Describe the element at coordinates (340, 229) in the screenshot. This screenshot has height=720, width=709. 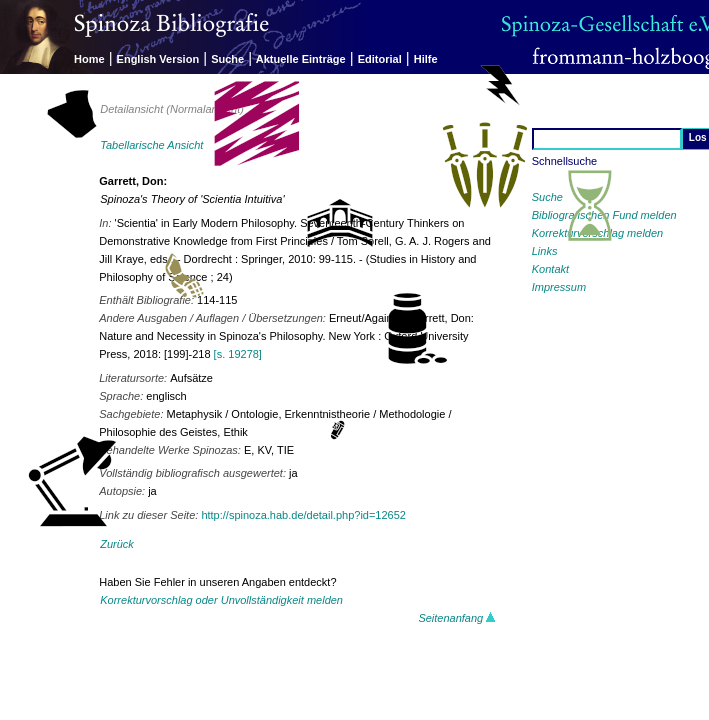
I see `explore Venice or Italian landmarks` at that location.